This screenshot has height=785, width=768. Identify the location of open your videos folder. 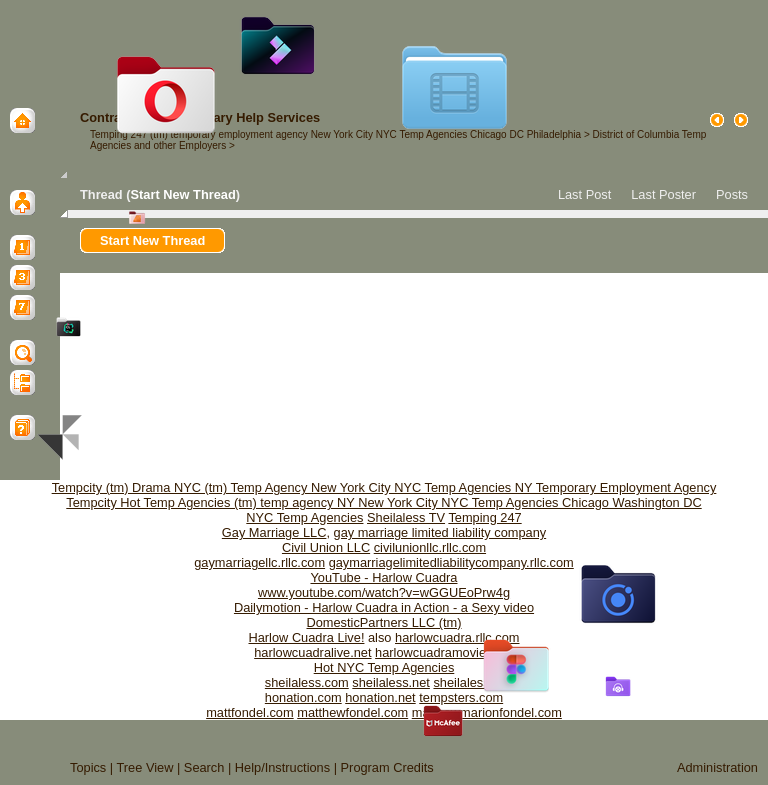
(454, 87).